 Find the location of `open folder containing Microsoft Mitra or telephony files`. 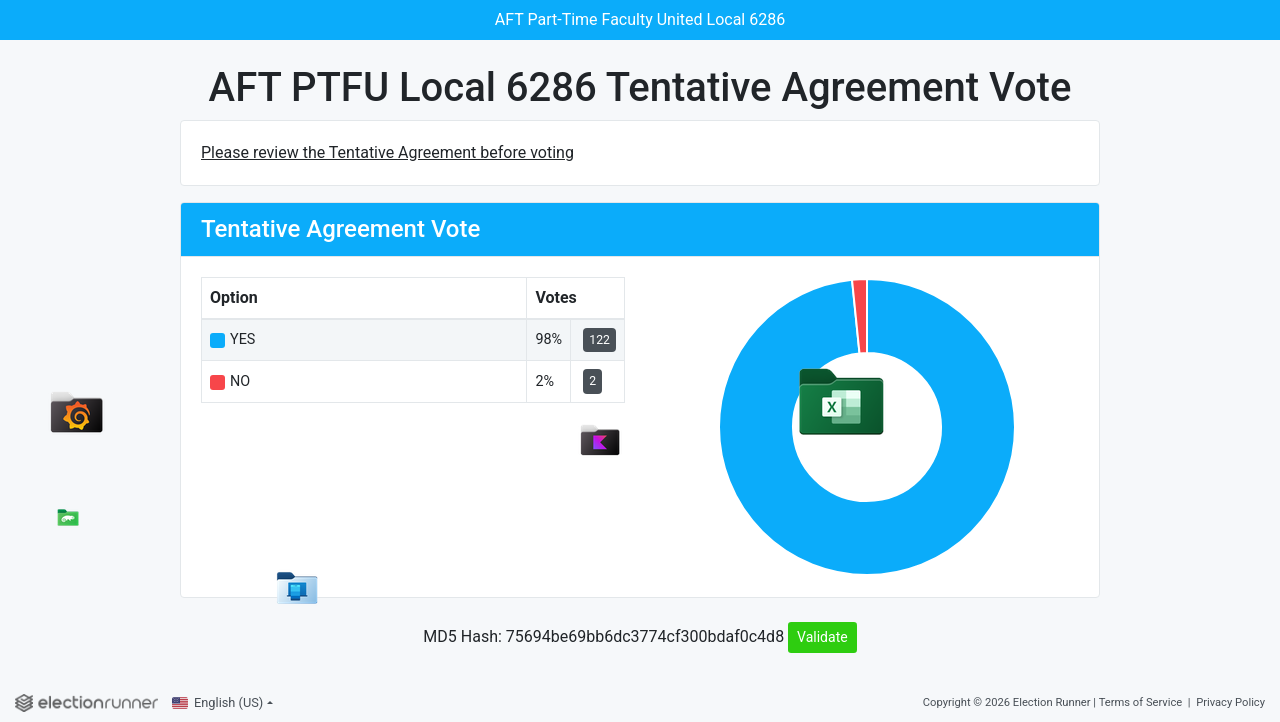

open folder containing Microsoft Mitra or telephony files is located at coordinates (297, 589).